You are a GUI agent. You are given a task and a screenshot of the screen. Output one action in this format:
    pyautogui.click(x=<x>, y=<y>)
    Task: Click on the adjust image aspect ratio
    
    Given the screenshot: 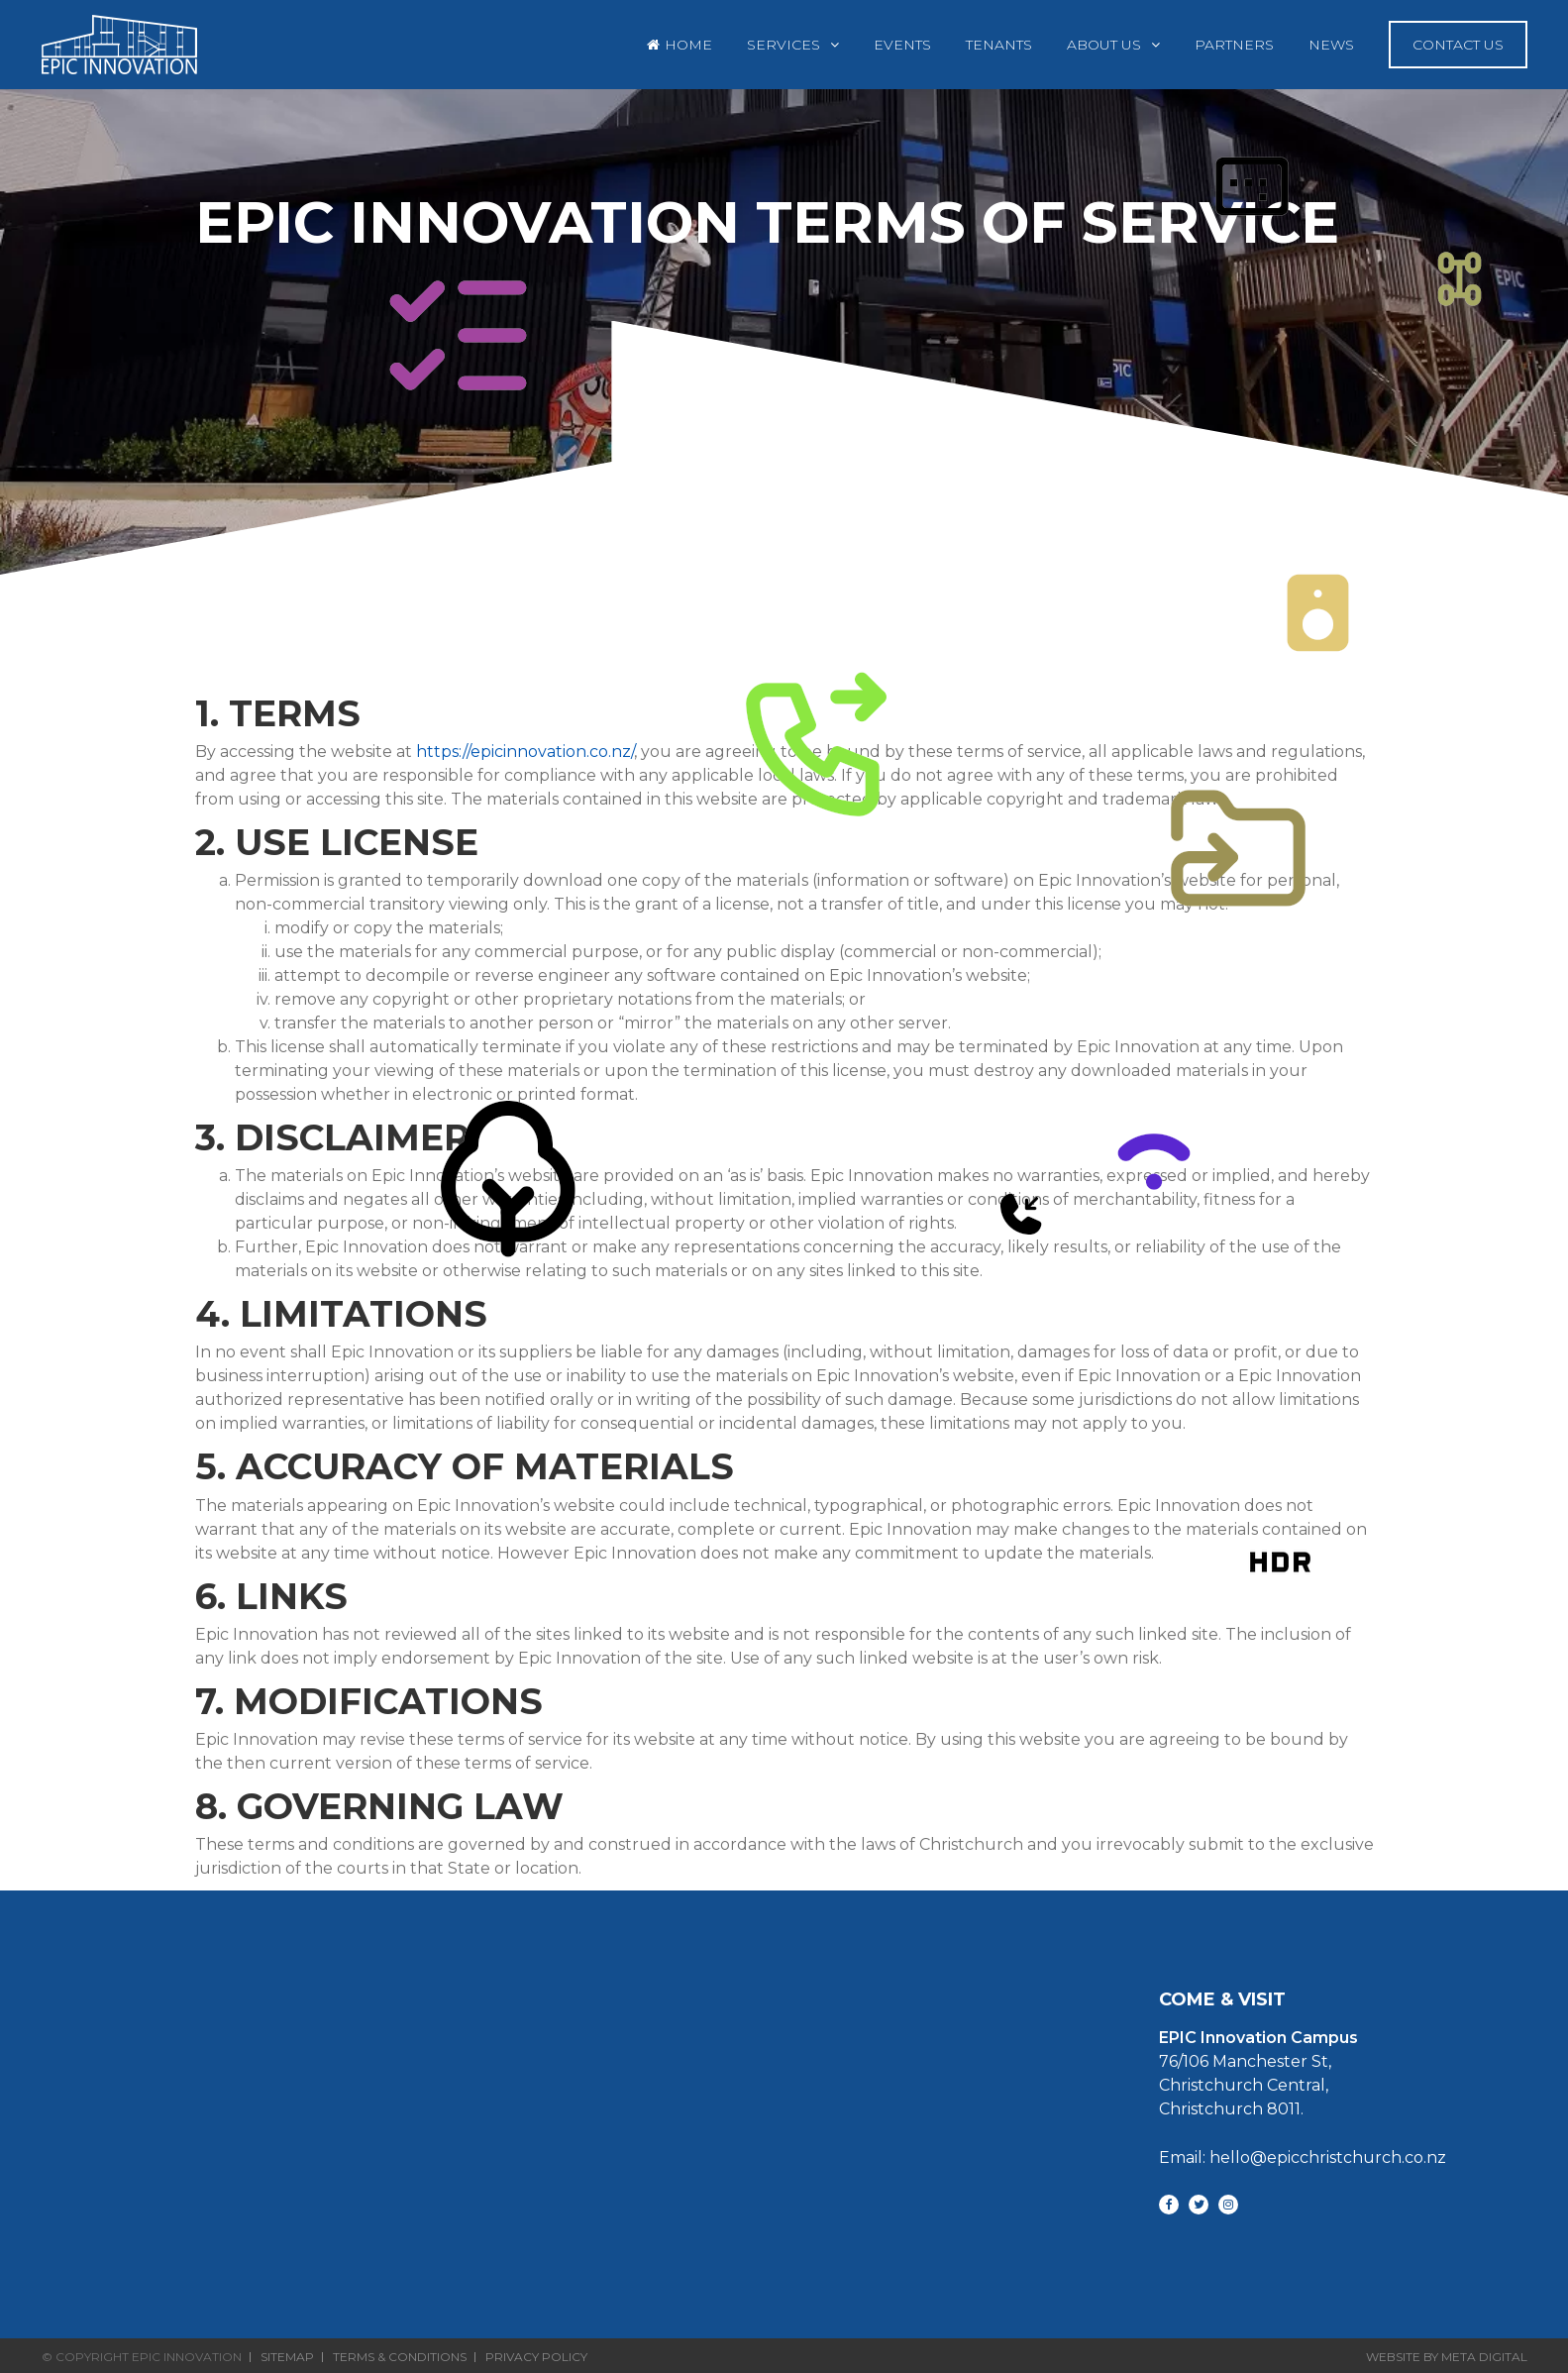 What is the action you would take?
    pyautogui.click(x=1252, y=186)
    